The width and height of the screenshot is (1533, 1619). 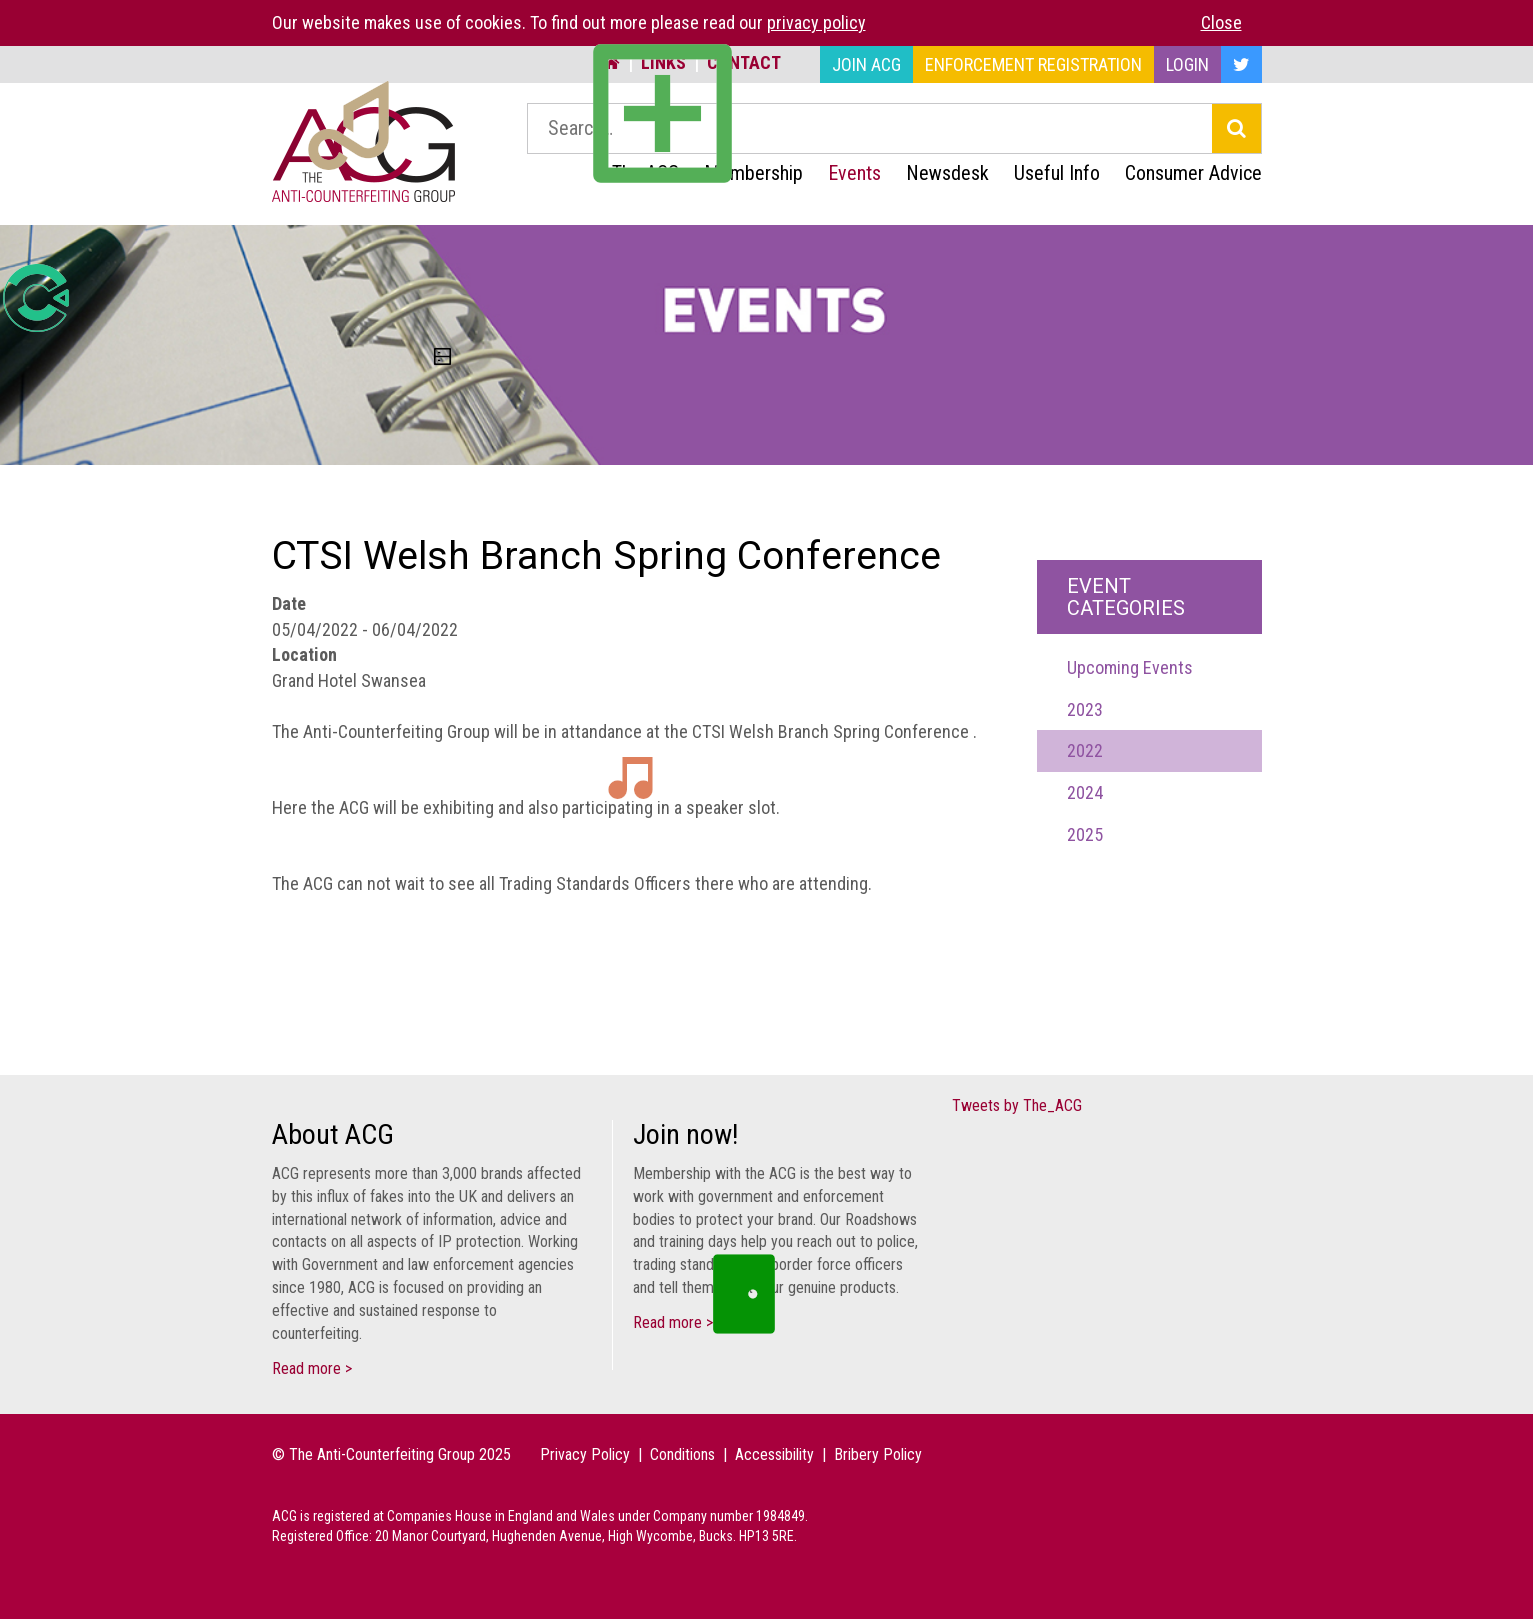 I want to click on add a new item or create new content, so click(x=662, y=113).